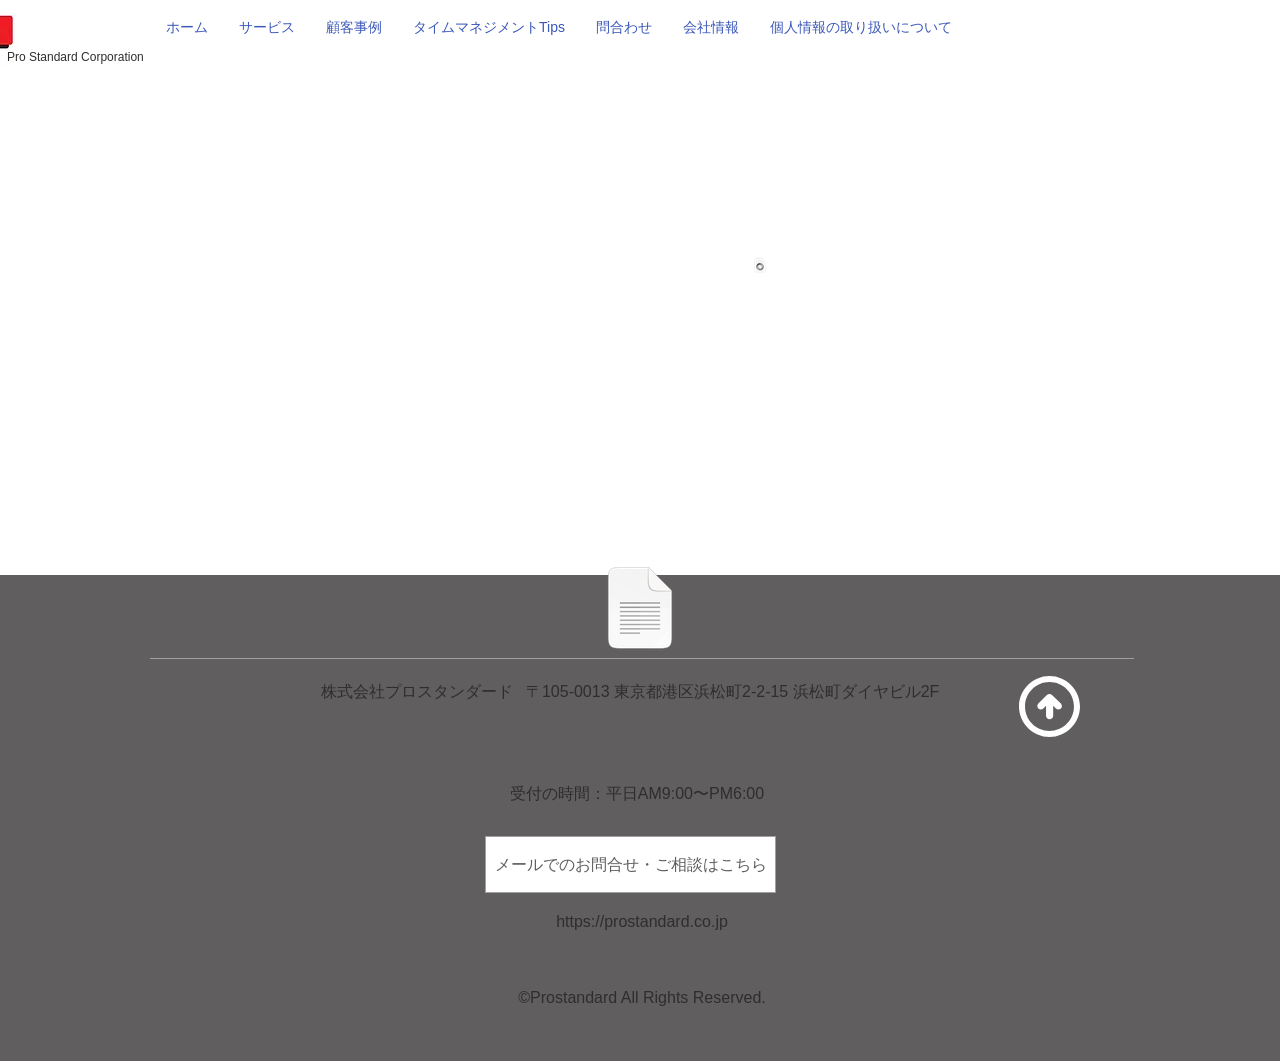 The width and height of the screenshot is (1280, 1061). What do you see at coordinates (640, 608) in the screenshot?
I see `open a text file` at bounding box center [640, 608].